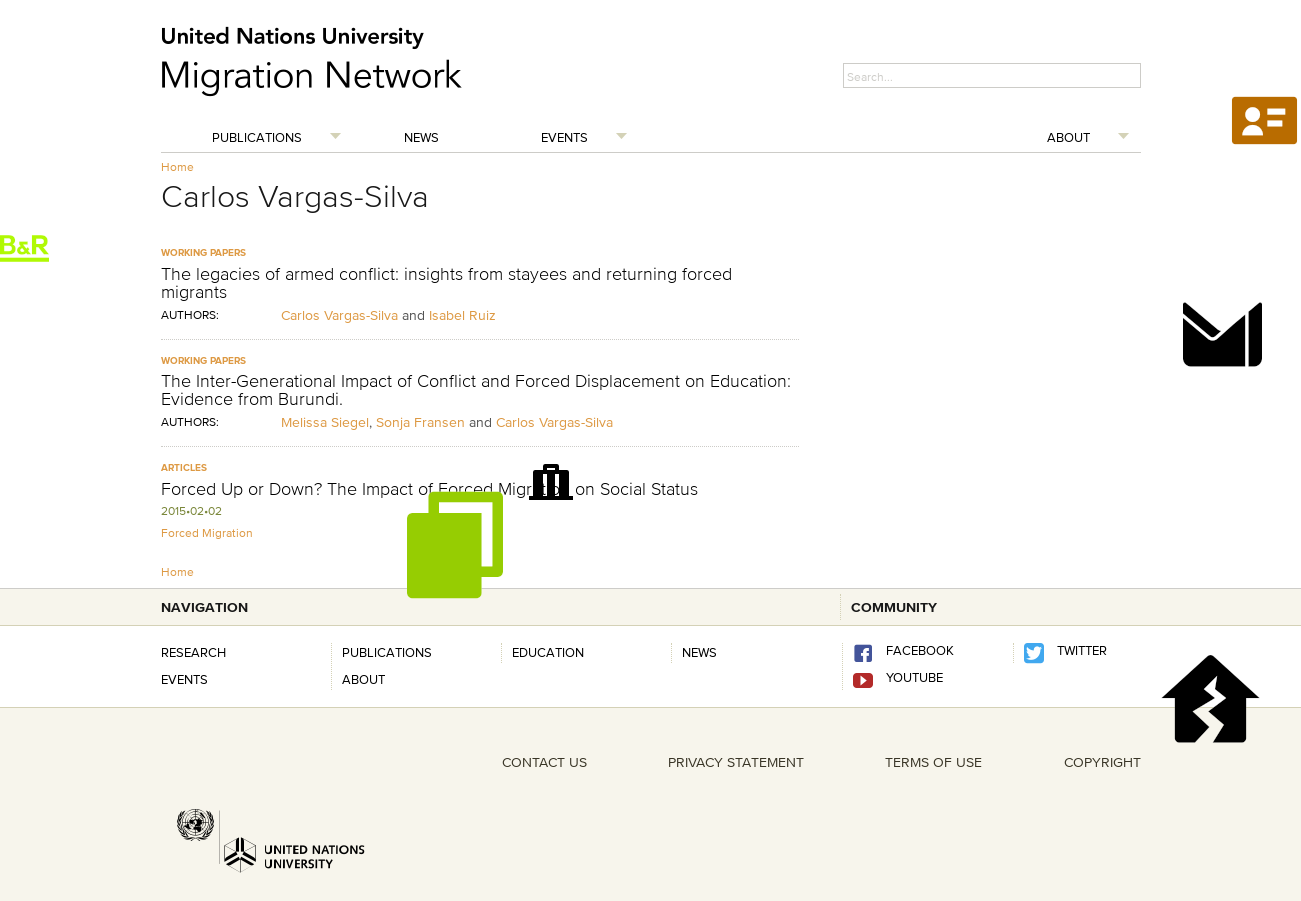 The height and width of the screenshot is (901, 1301). Describe the element at coordinates (455, 545) in the screenshot. I see `copy file to clipboard` at that location.